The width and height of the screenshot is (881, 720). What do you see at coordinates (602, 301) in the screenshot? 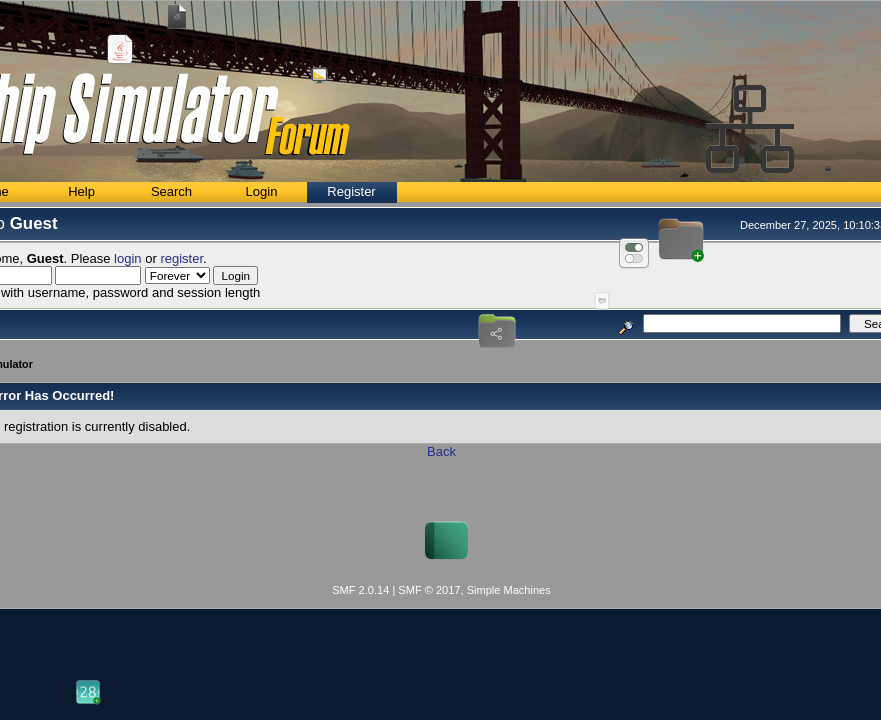
I see `subrip subtitle file (.srt)` at bounding box center [602, 301].